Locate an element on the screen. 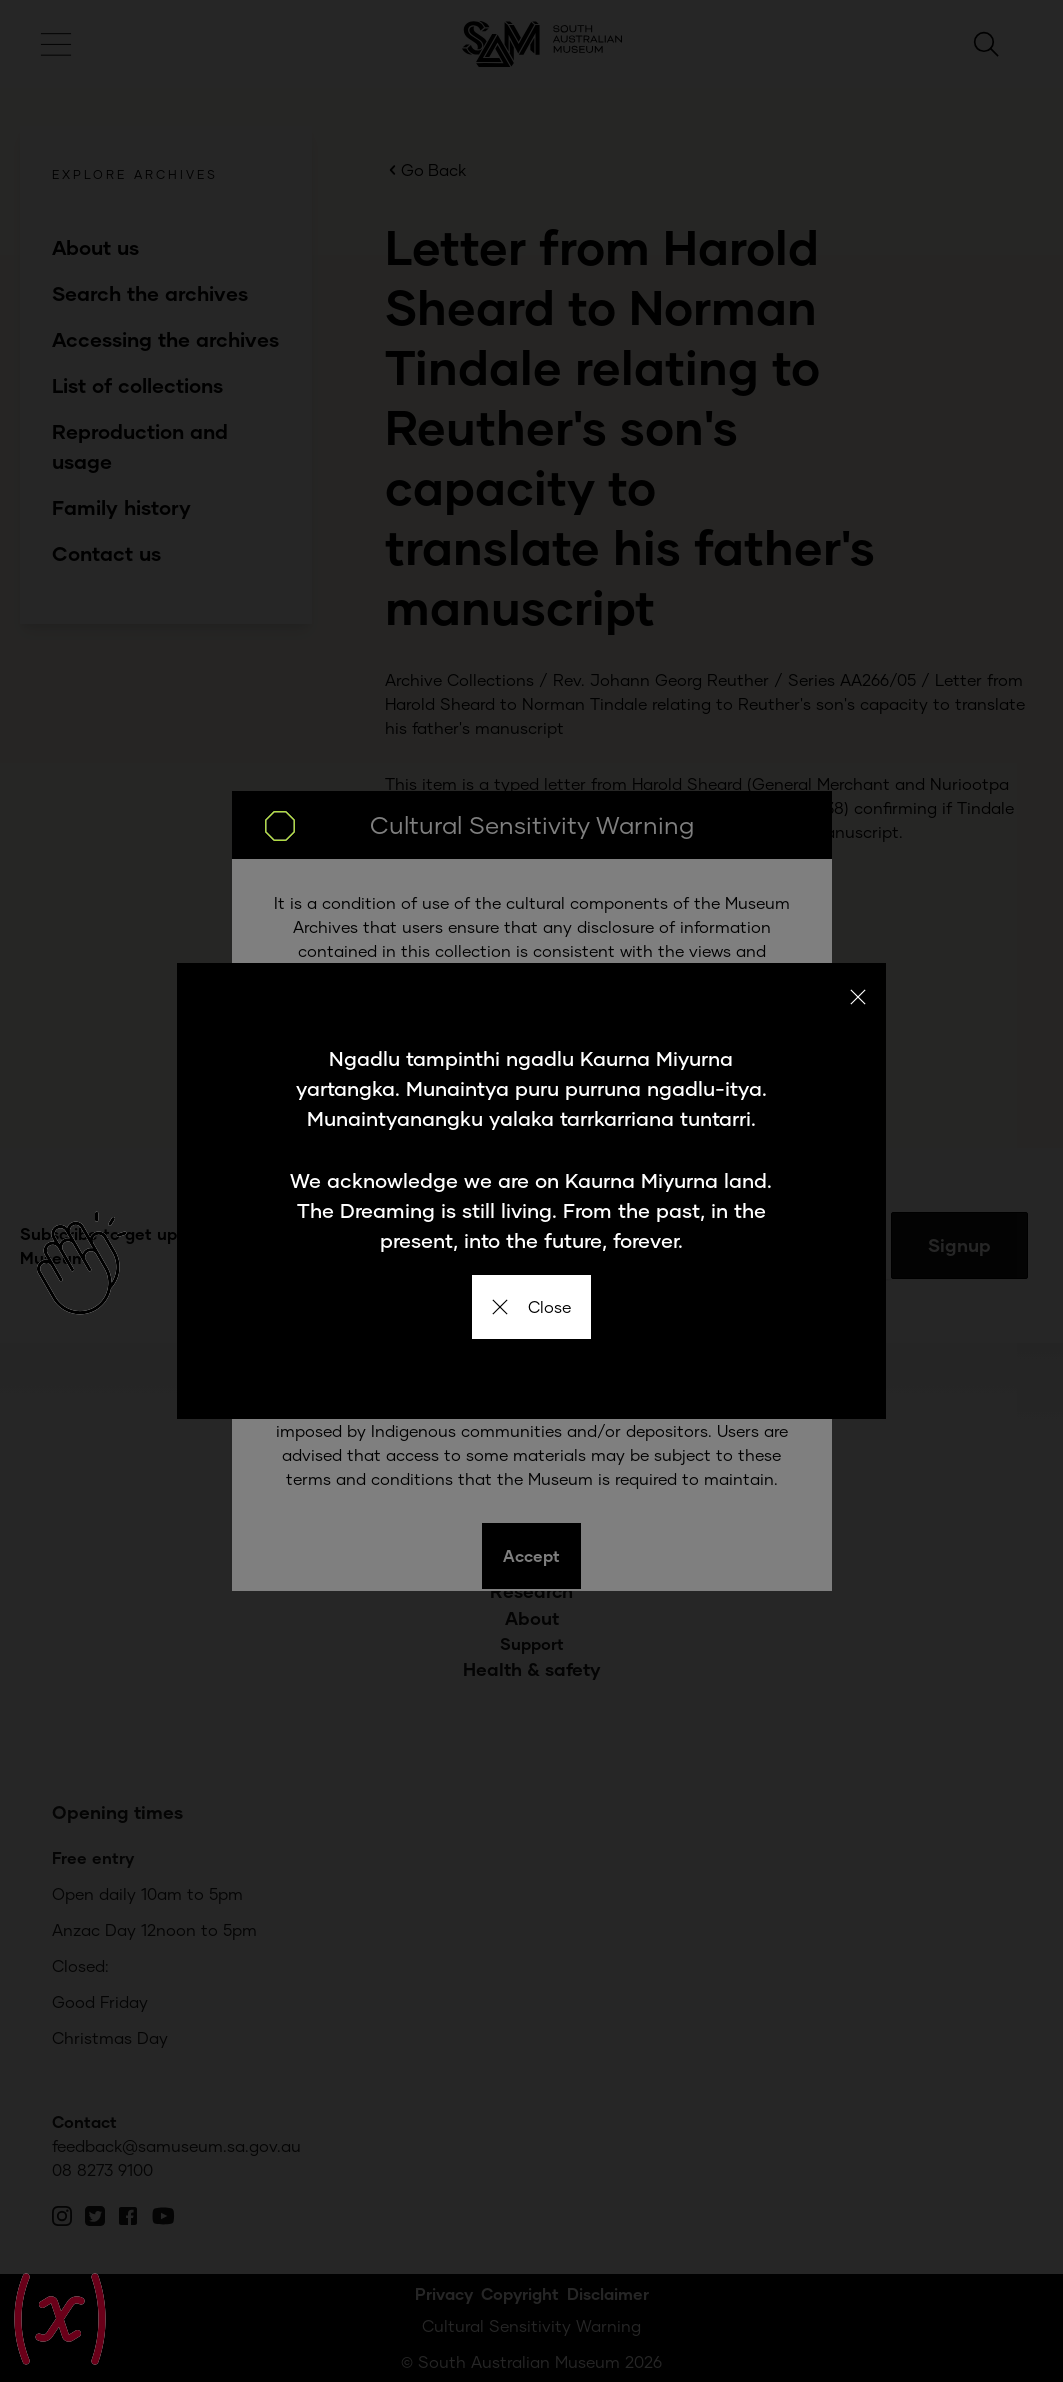  applaud or show appreciation for content is located at coordinates (80, 1263).